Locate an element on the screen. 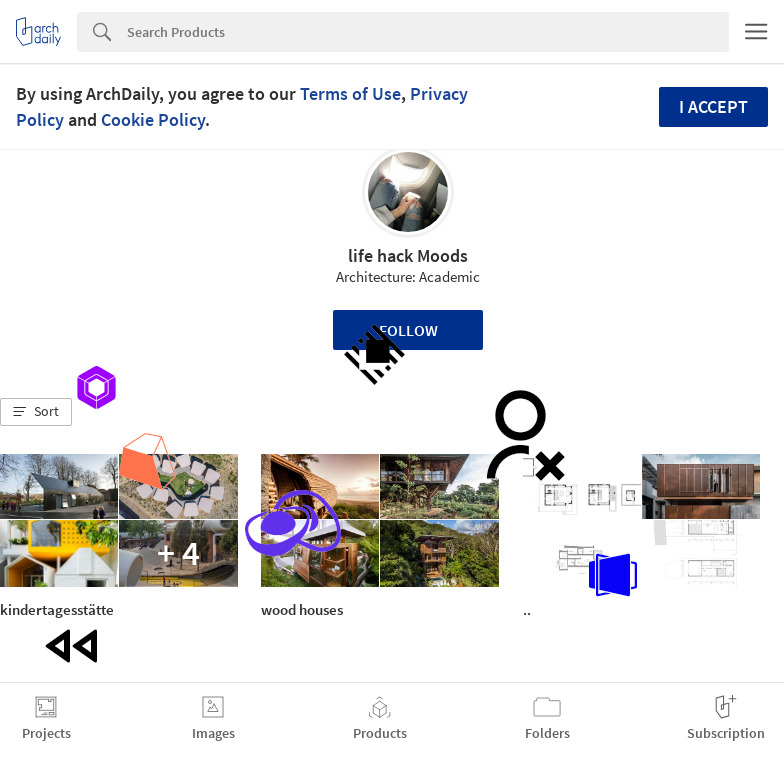  rewind or skip backward in media playback is located at coordinates (73, 646).